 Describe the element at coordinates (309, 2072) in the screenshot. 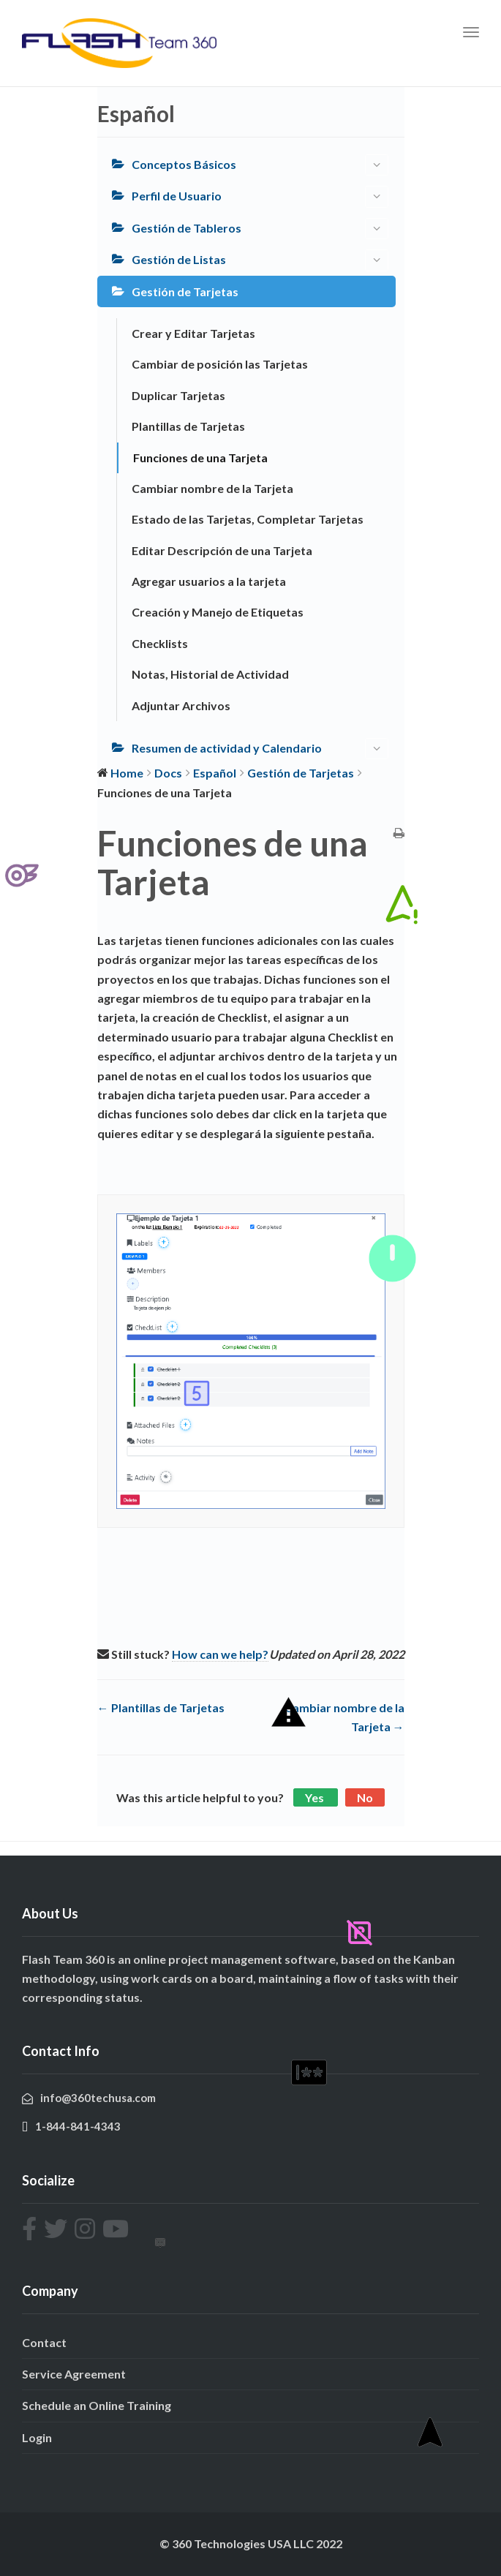

I see `enter or manage your password` at that location.